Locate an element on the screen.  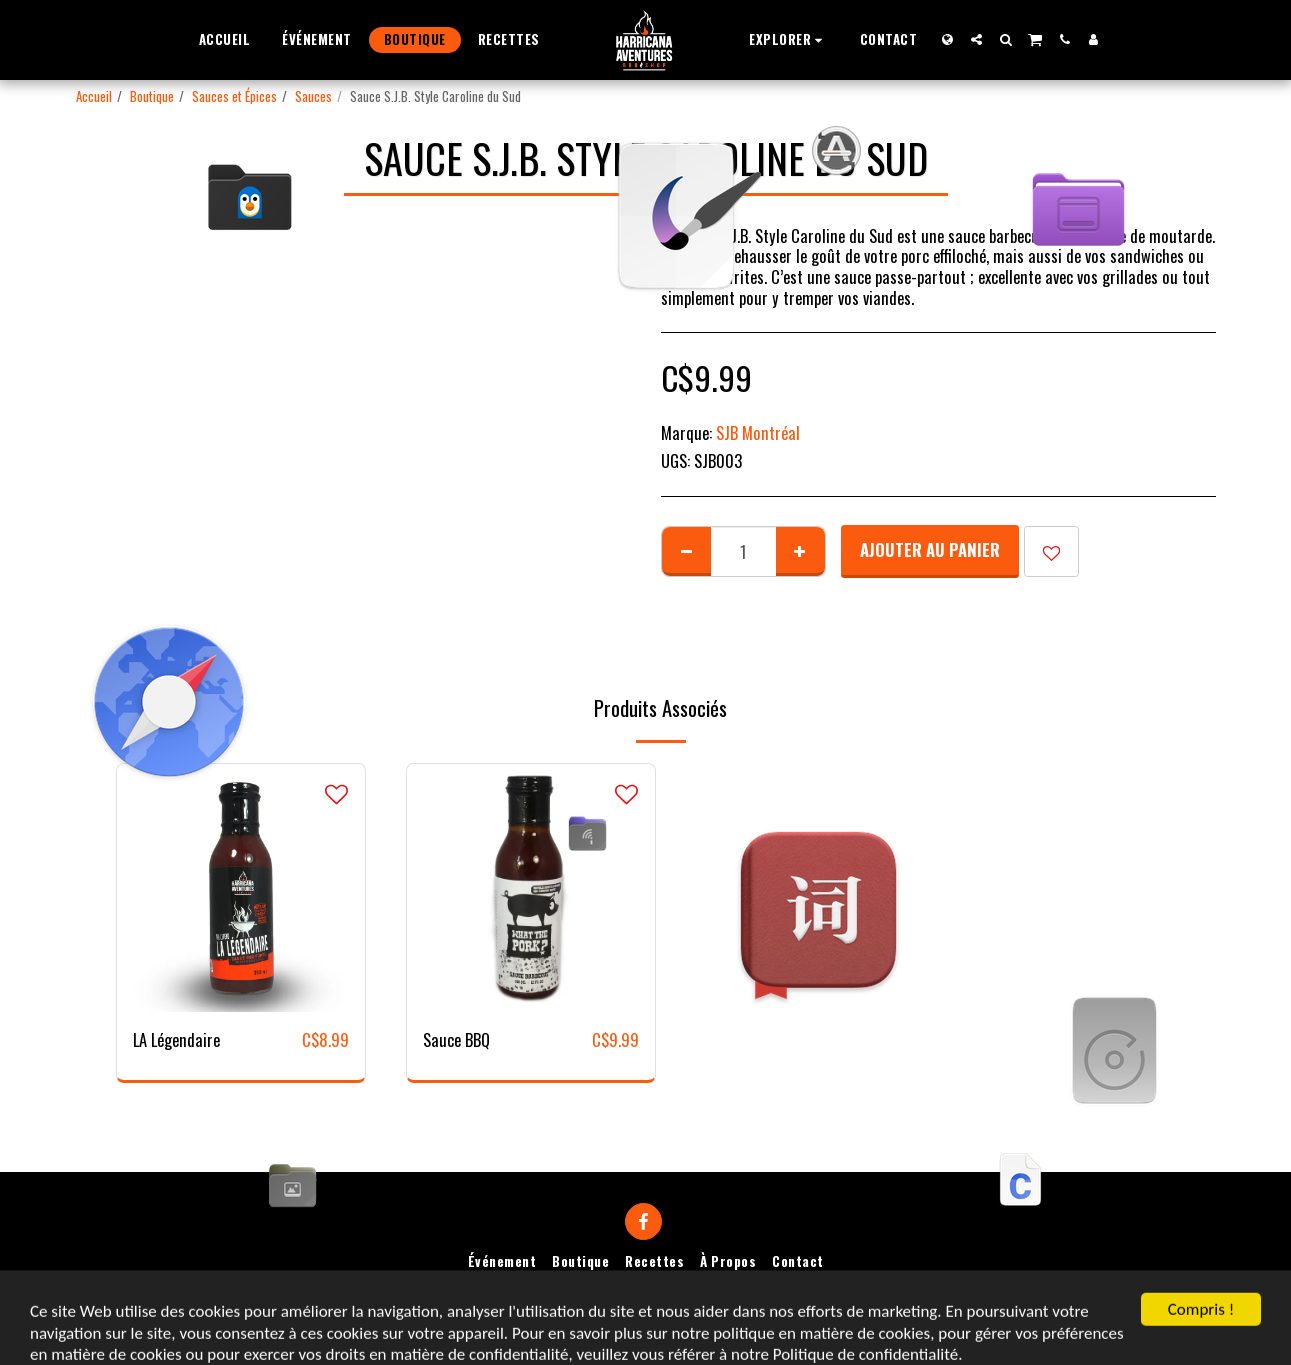
open the software update manager is located at coordinates (836, 150).